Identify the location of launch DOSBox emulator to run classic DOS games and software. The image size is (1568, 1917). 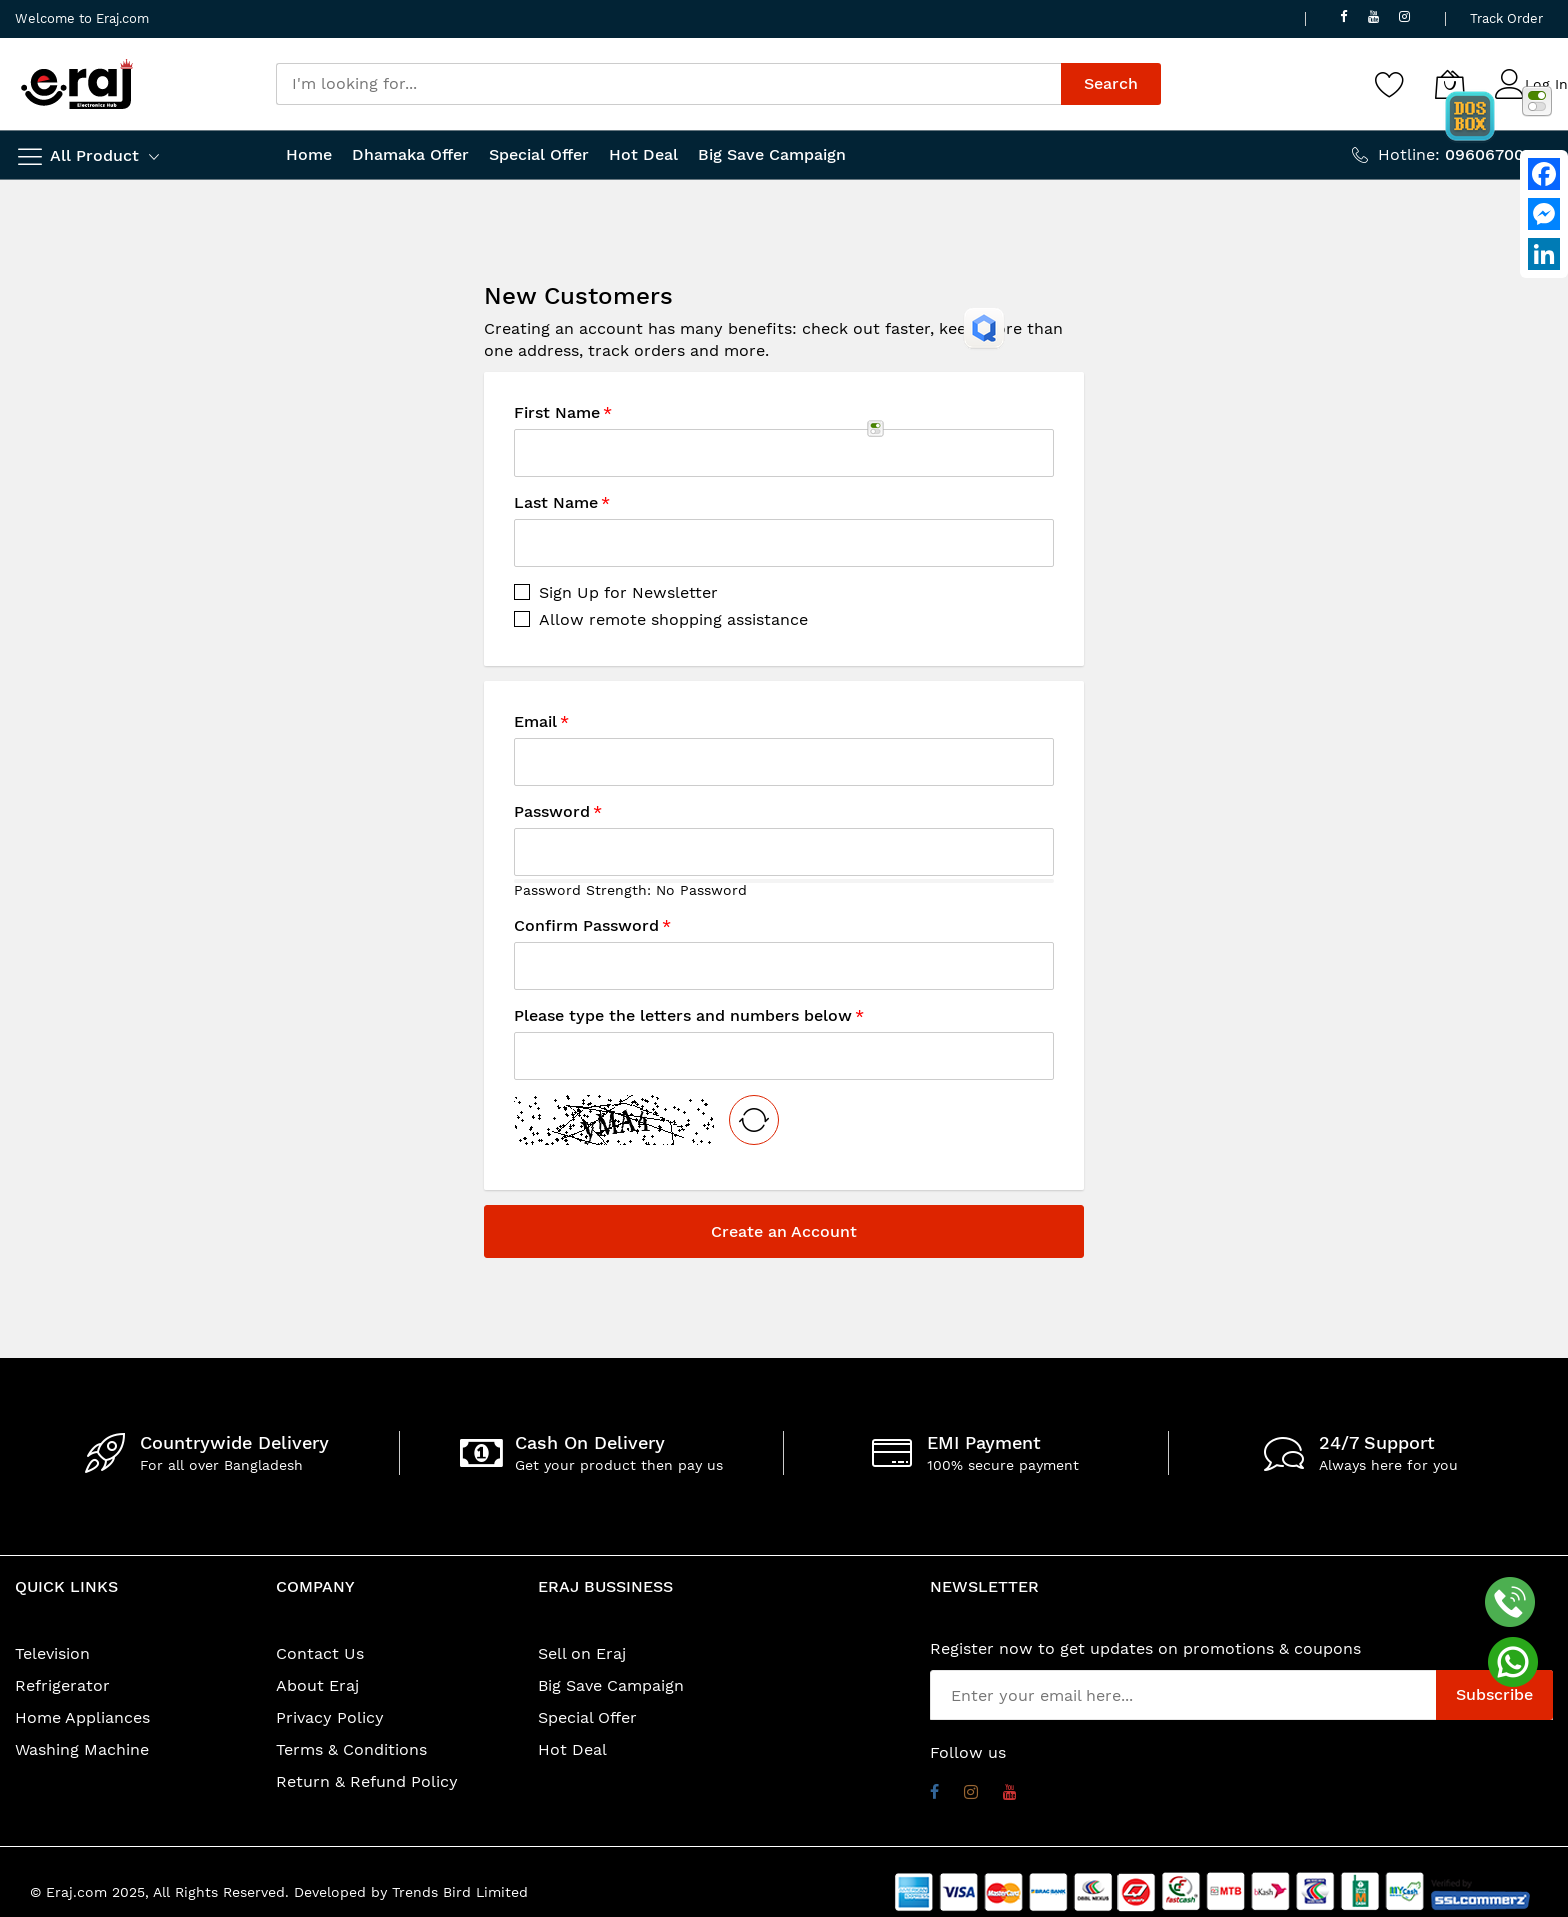
(1470, 116).